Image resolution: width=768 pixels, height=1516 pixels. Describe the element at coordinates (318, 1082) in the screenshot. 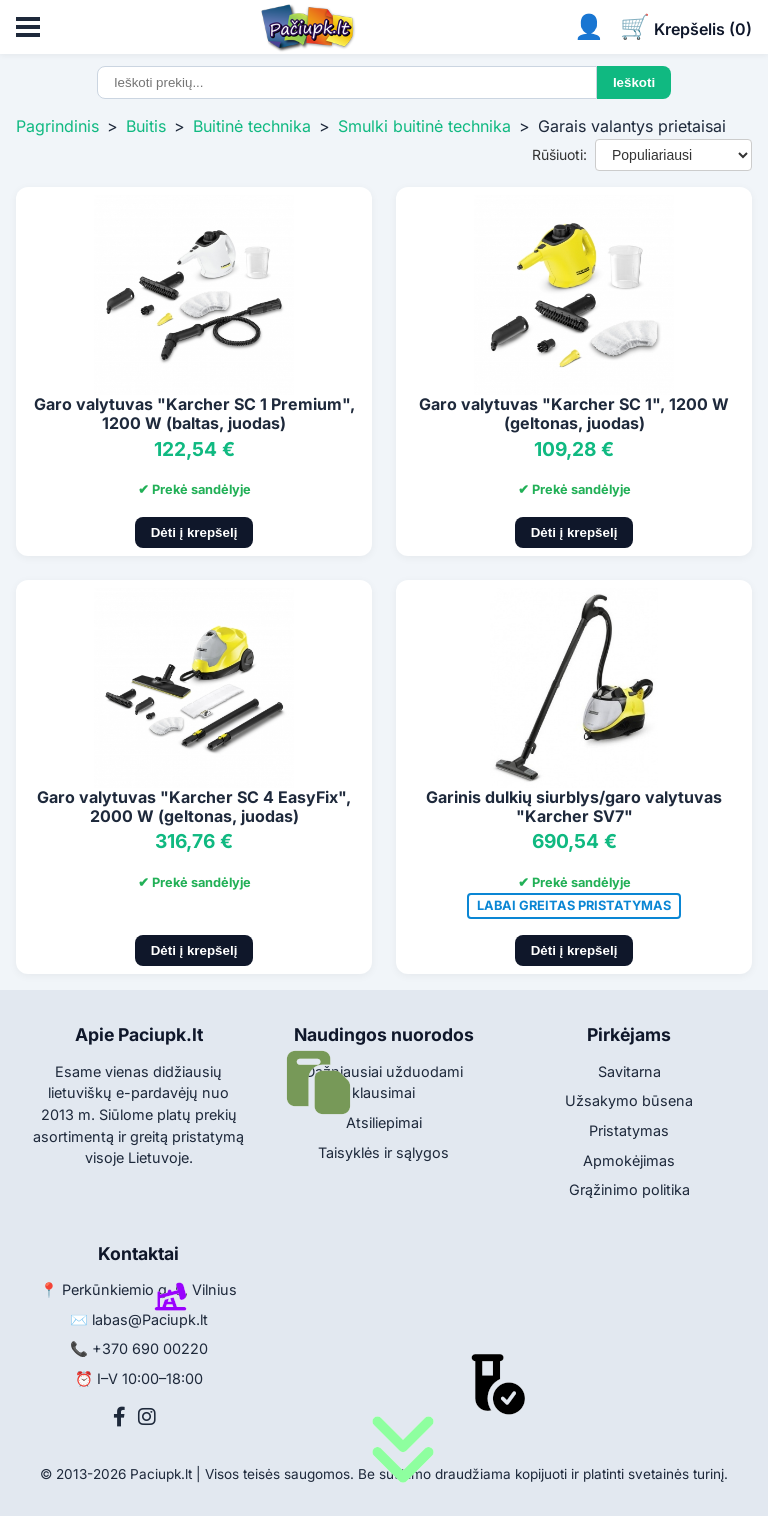

I see `copy content to clipboard` at that location.